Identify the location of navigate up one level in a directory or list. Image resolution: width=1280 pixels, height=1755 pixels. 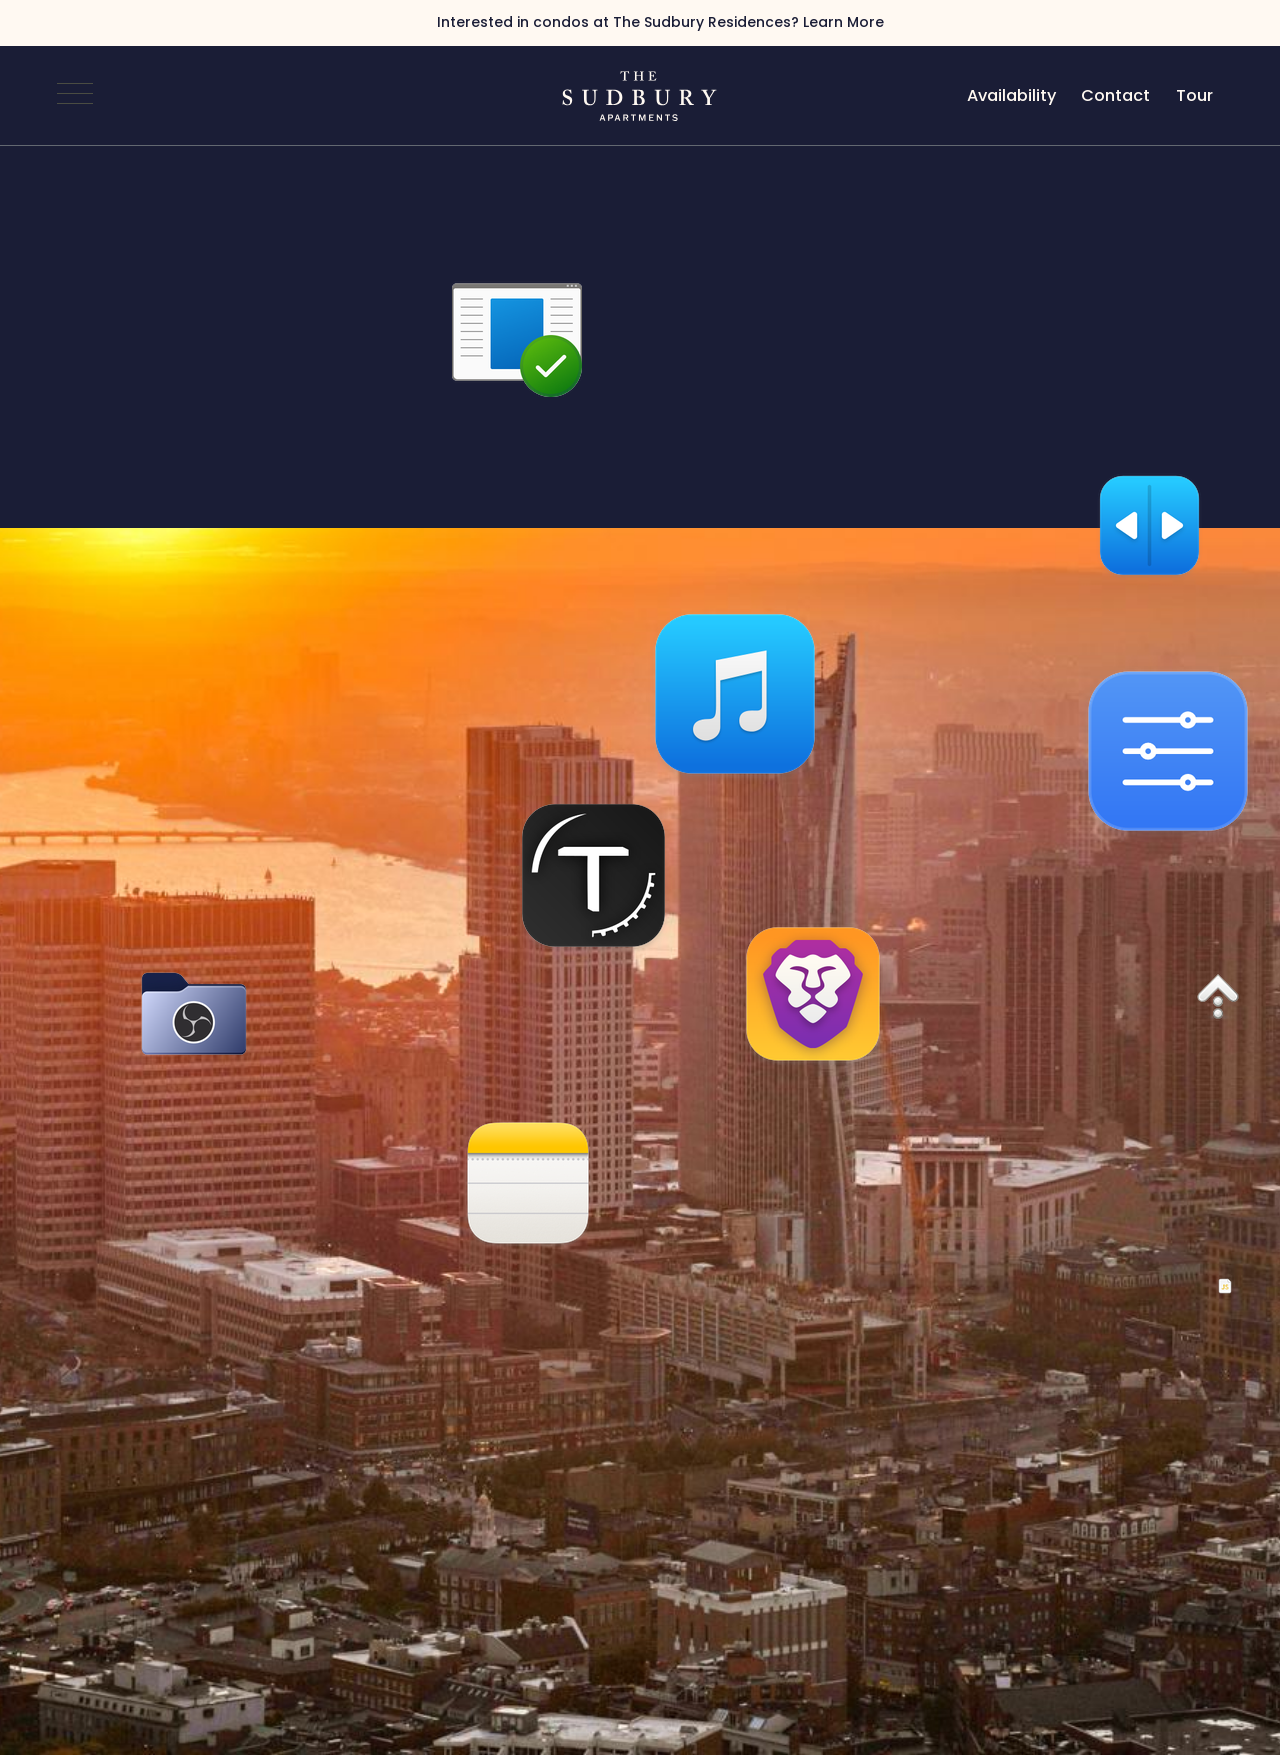
(1217, 997).